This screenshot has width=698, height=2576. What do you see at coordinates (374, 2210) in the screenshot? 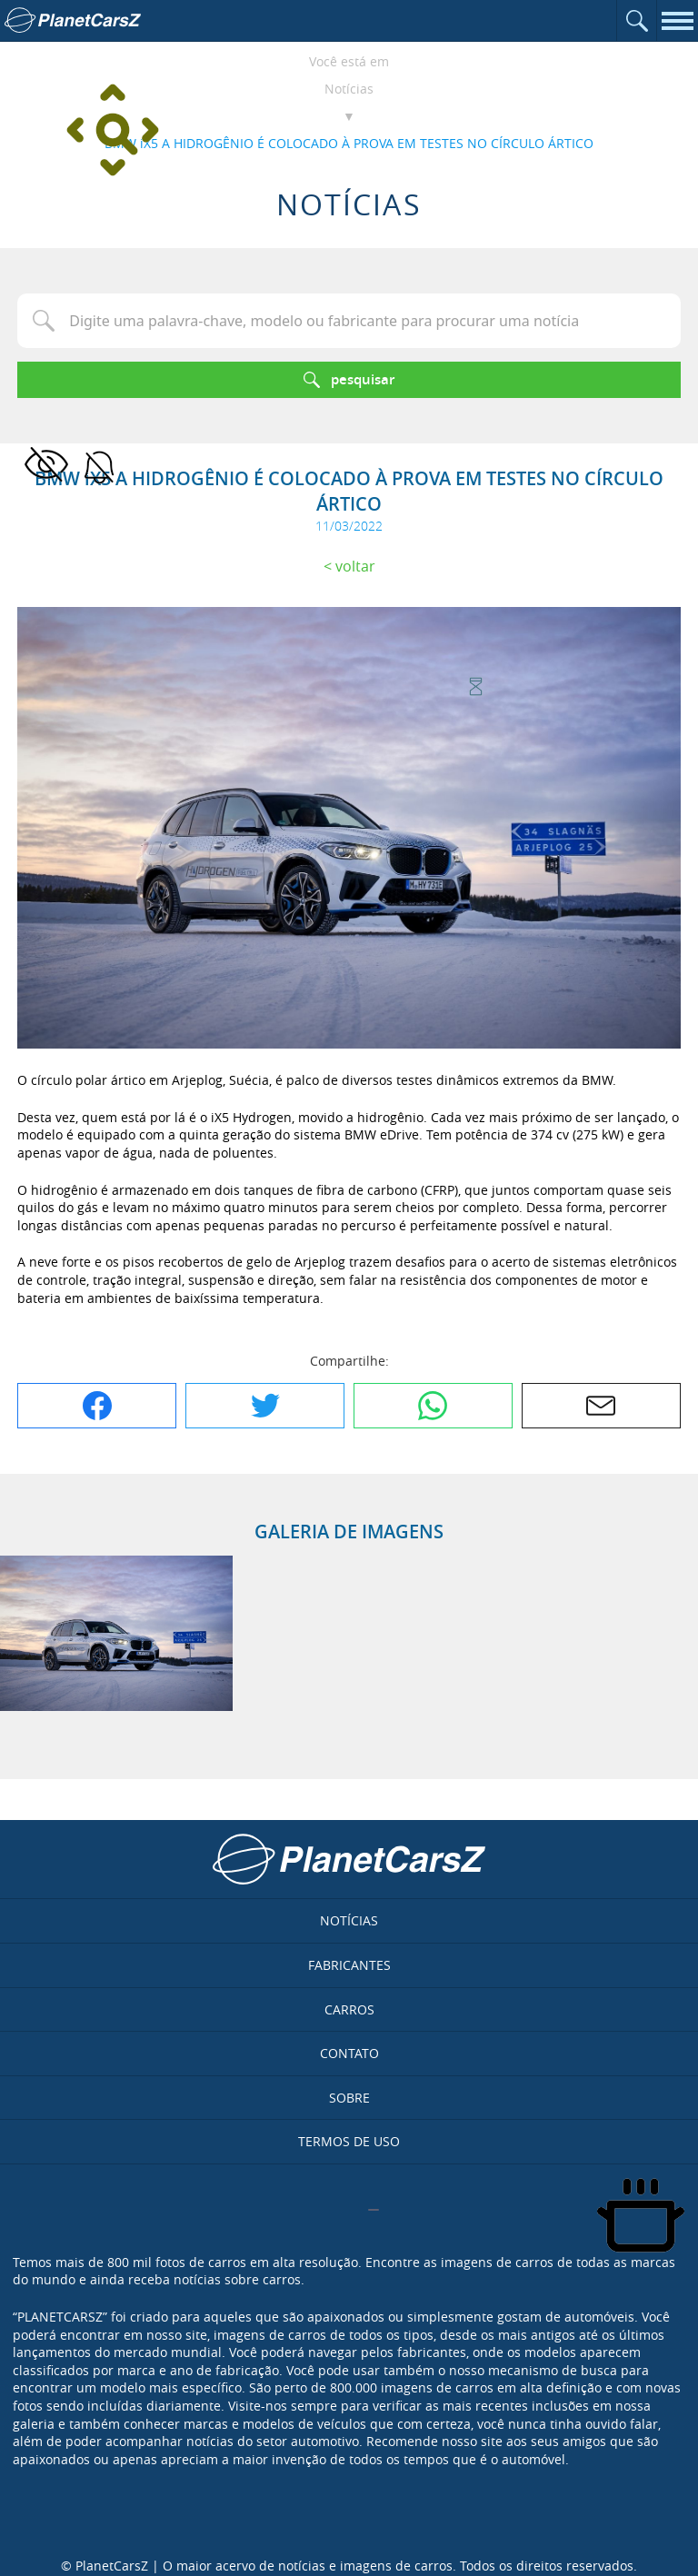
I see `decrease quantity or value` at bounding box center [374, 2210].